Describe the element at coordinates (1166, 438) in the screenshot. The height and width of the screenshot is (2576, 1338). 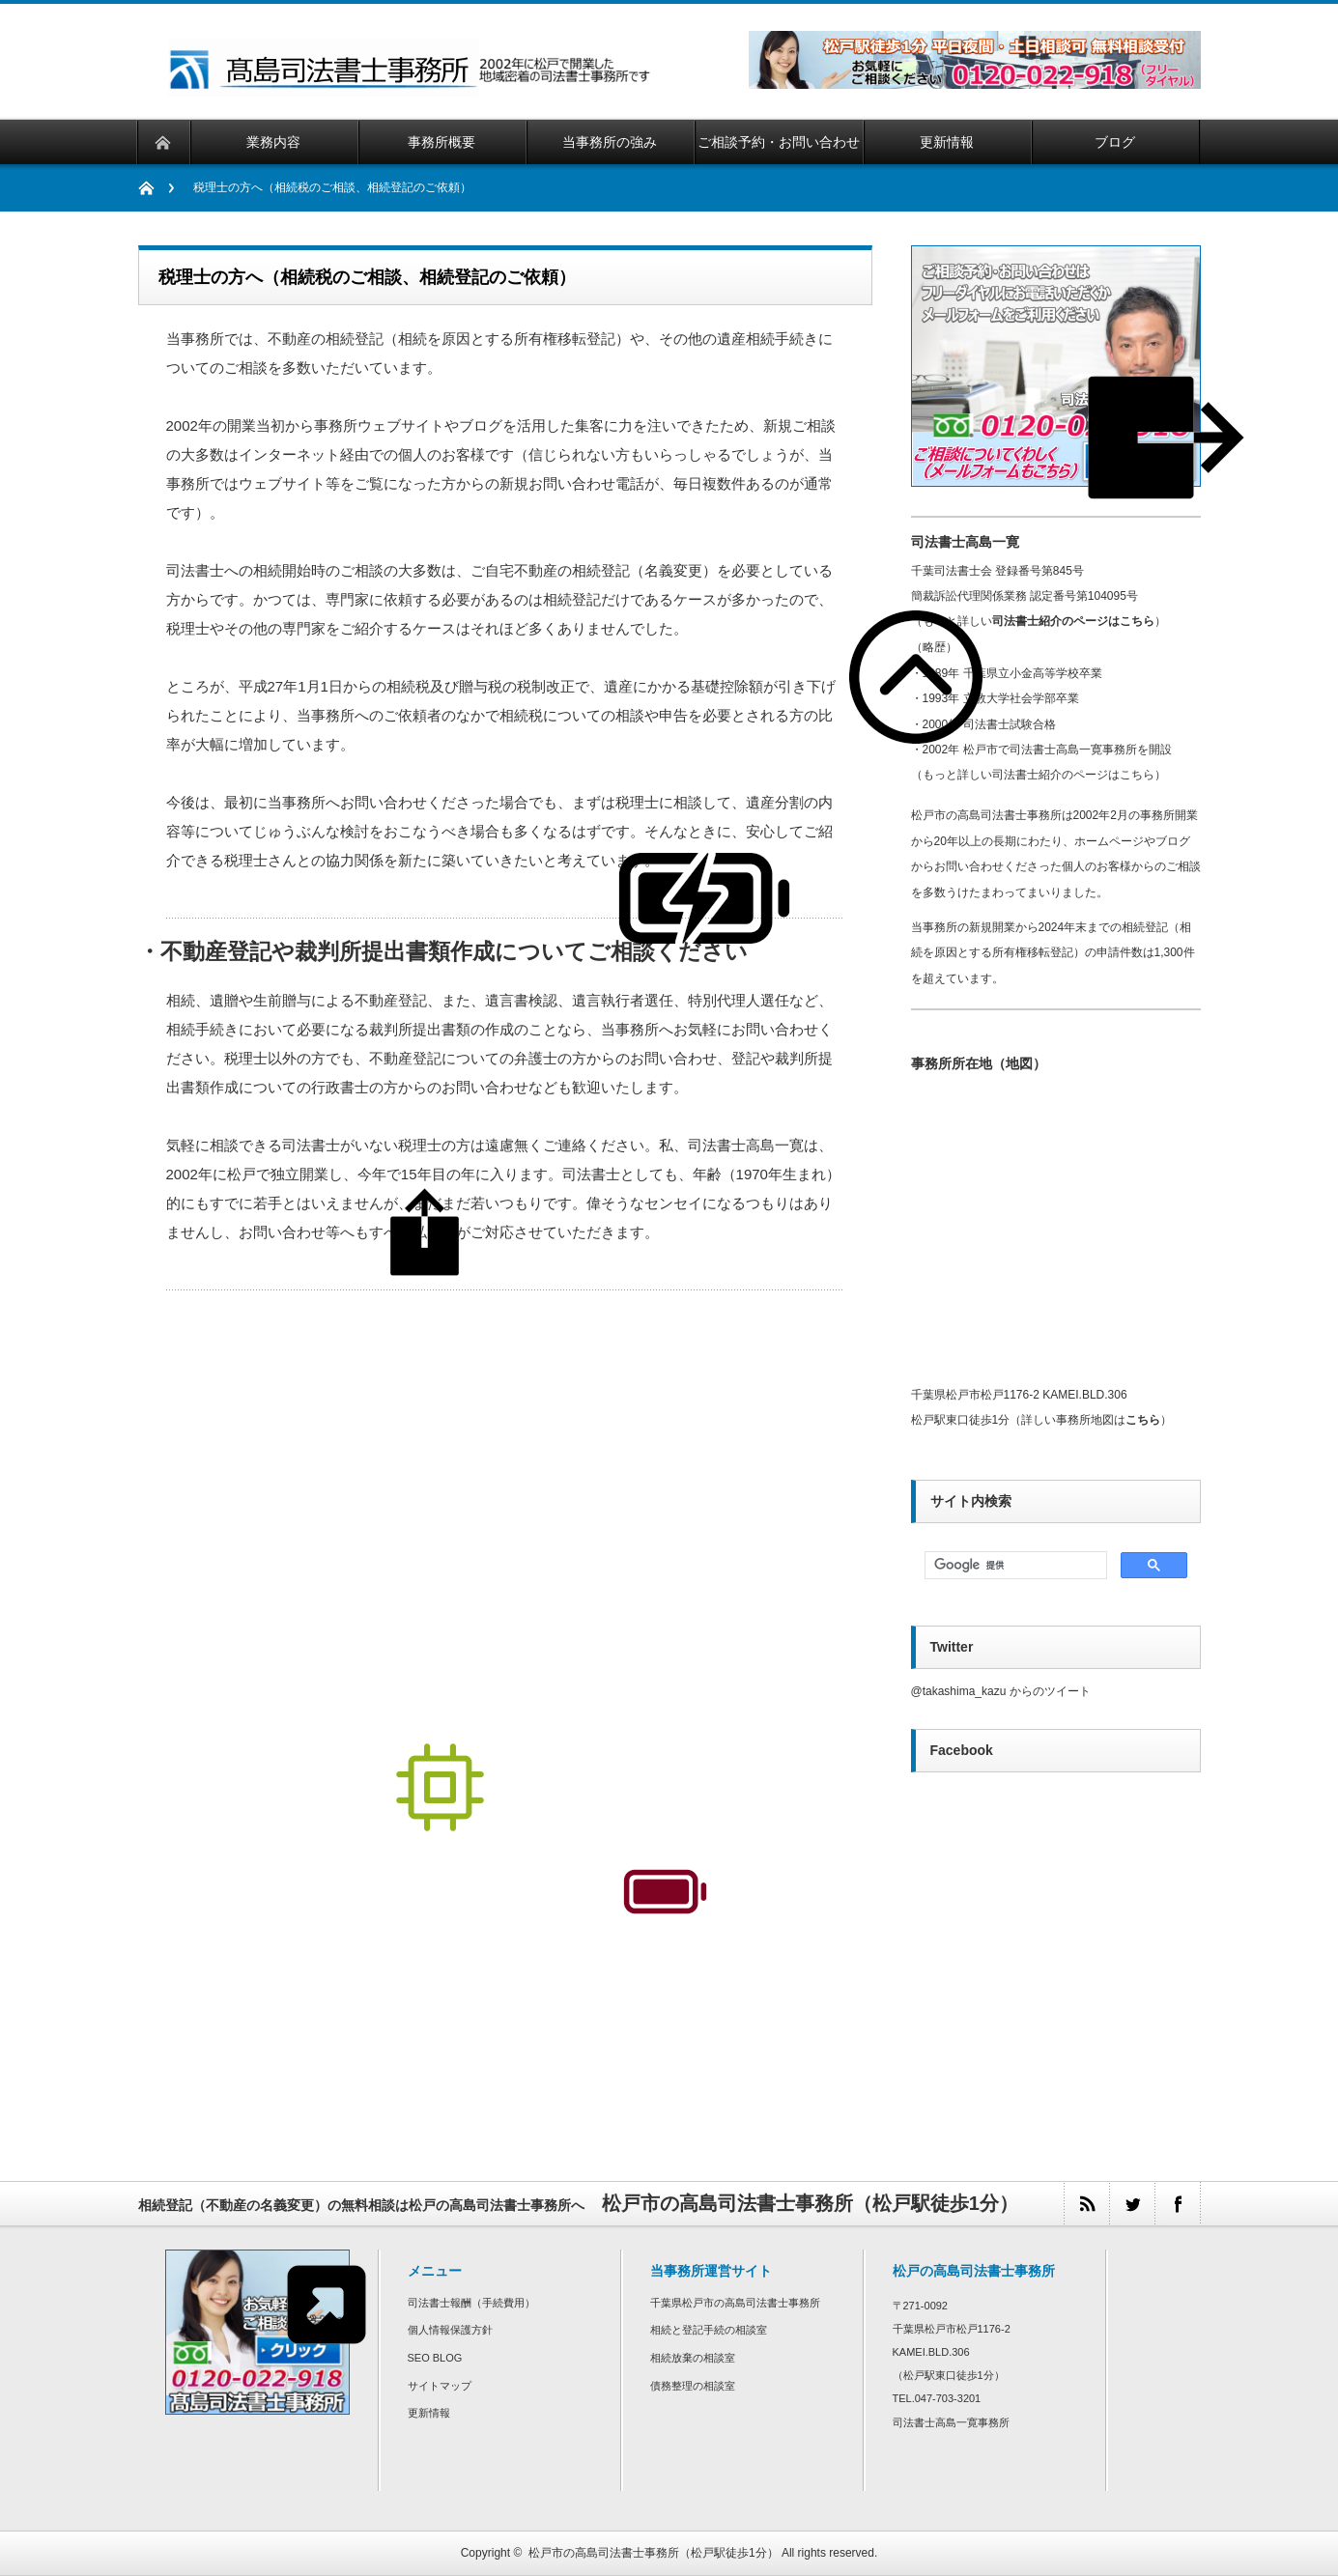
I see `log out of your account` at that location.